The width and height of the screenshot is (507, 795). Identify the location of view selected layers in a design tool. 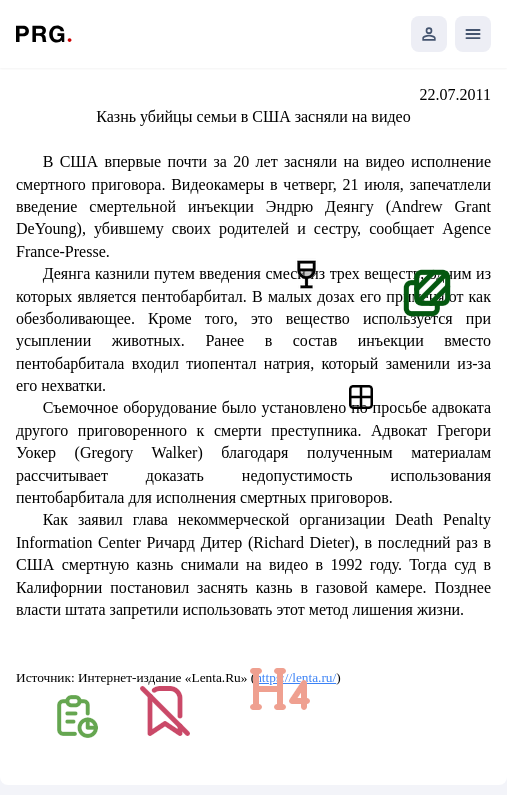
(427, 293).